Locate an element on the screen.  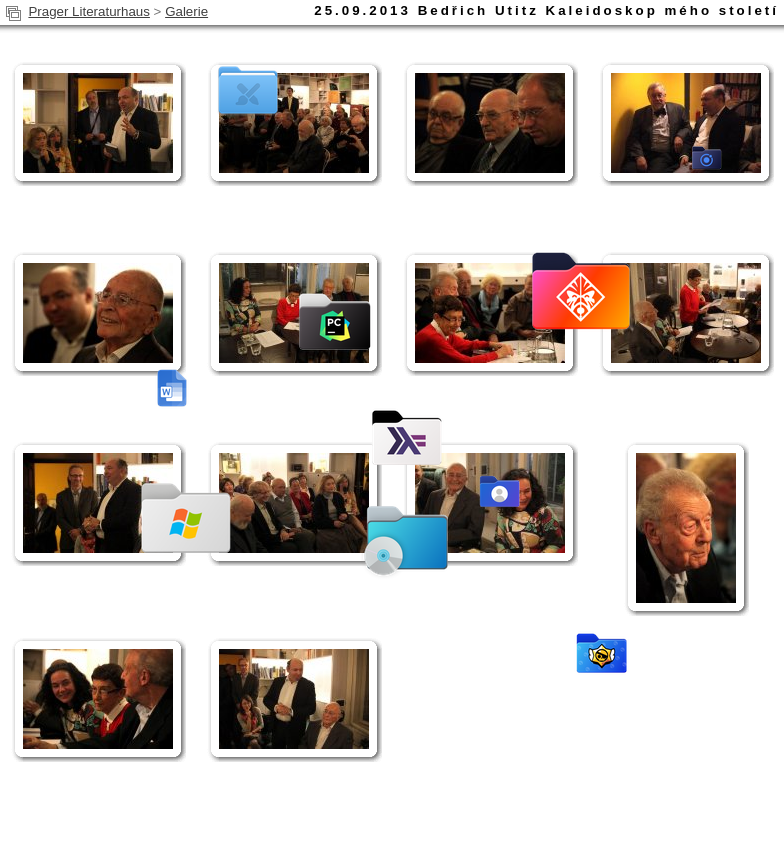
open user profile folder is located at coordinates (499, 492).